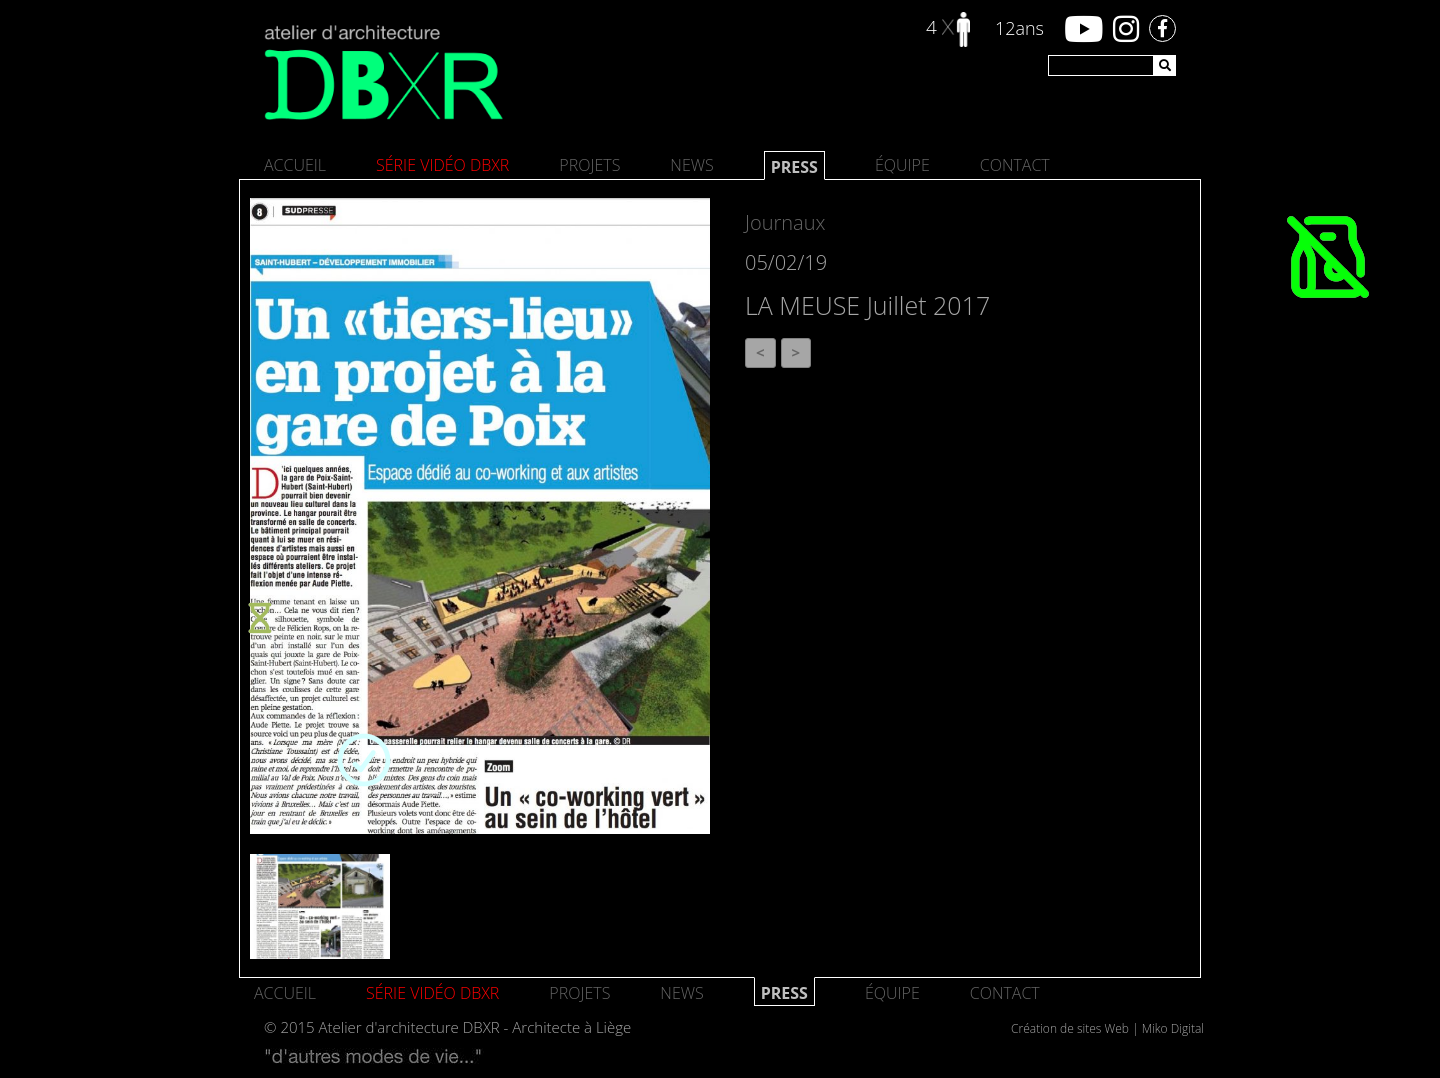 The image size is (1440, 1078). Describe the element at coordinates (364, 760) in the screenshot. I see `indicates task or action completed successfully` at that location.